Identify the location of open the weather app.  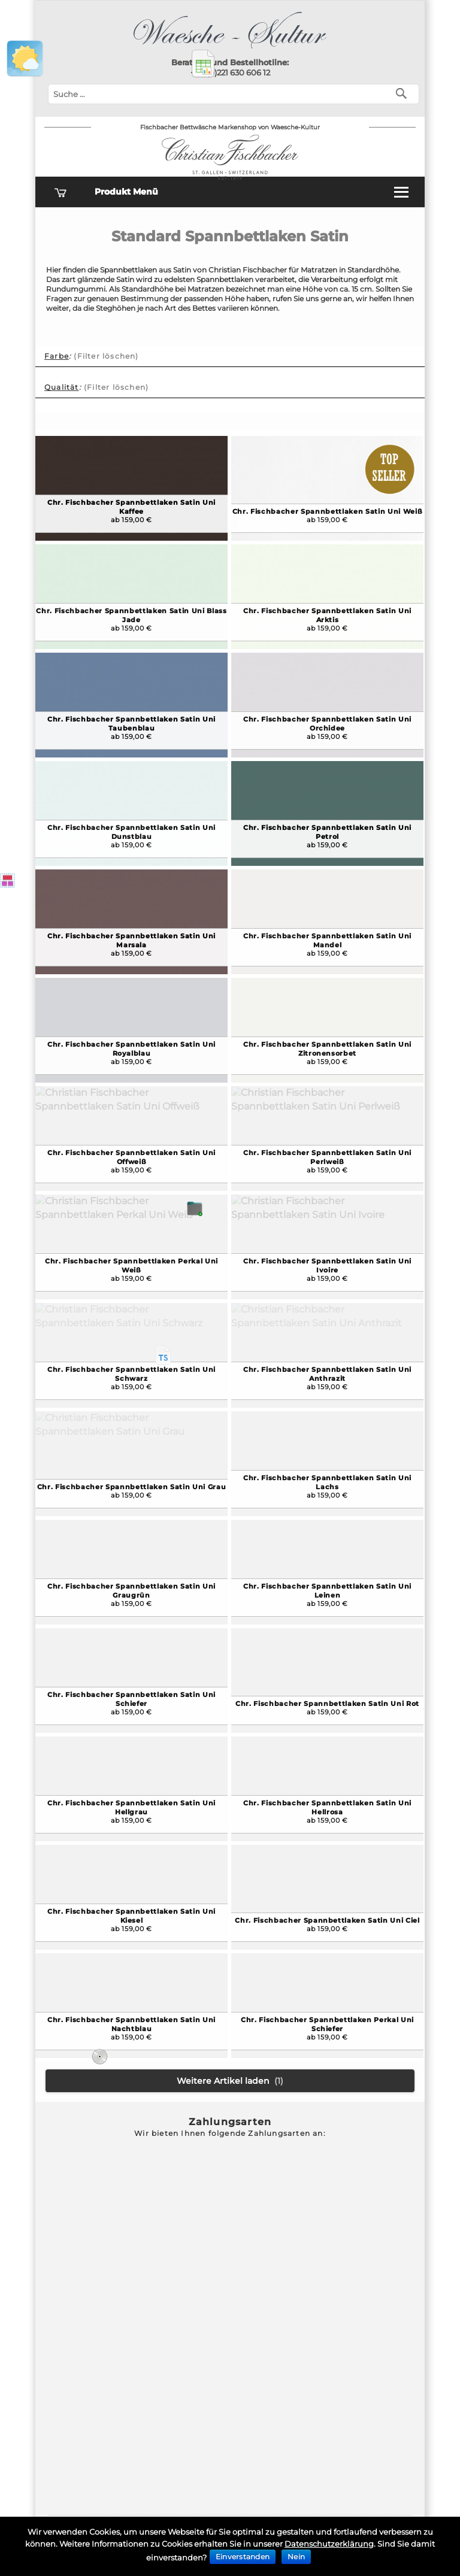
(25, 58).